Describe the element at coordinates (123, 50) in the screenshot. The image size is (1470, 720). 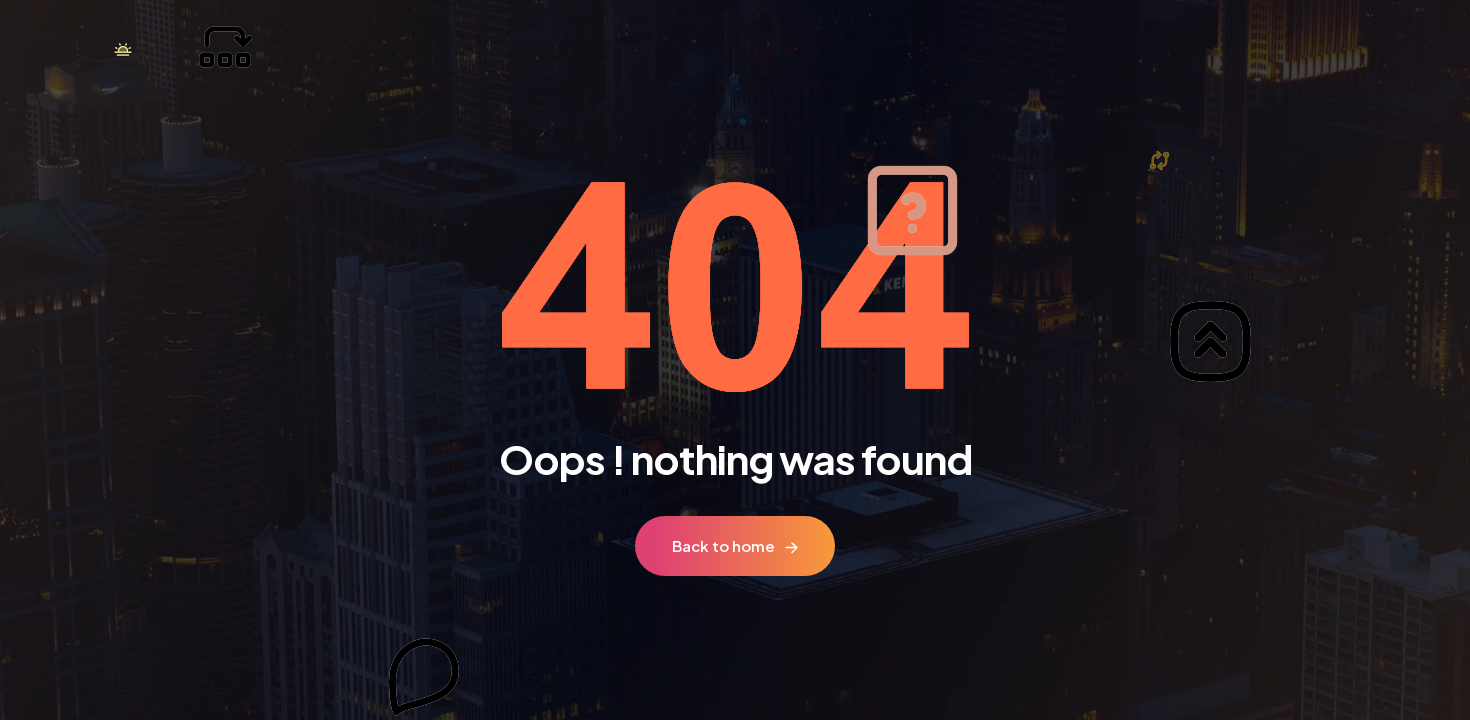
I see `toggle sunrise or sunset theme` at that location.